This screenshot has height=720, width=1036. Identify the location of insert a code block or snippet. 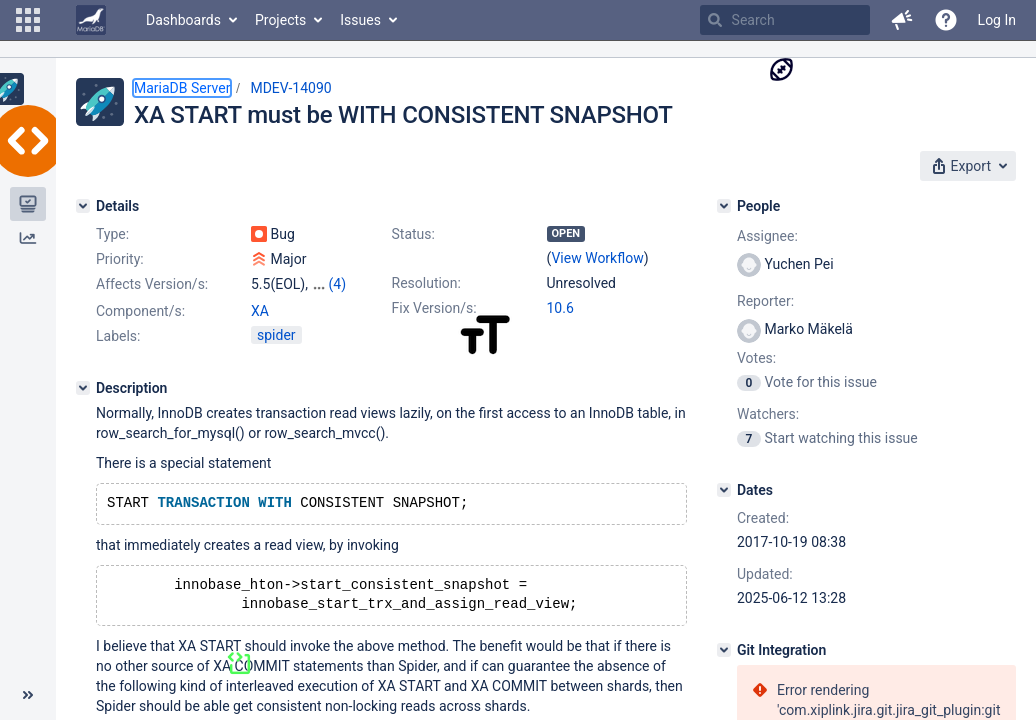
(240, 664).